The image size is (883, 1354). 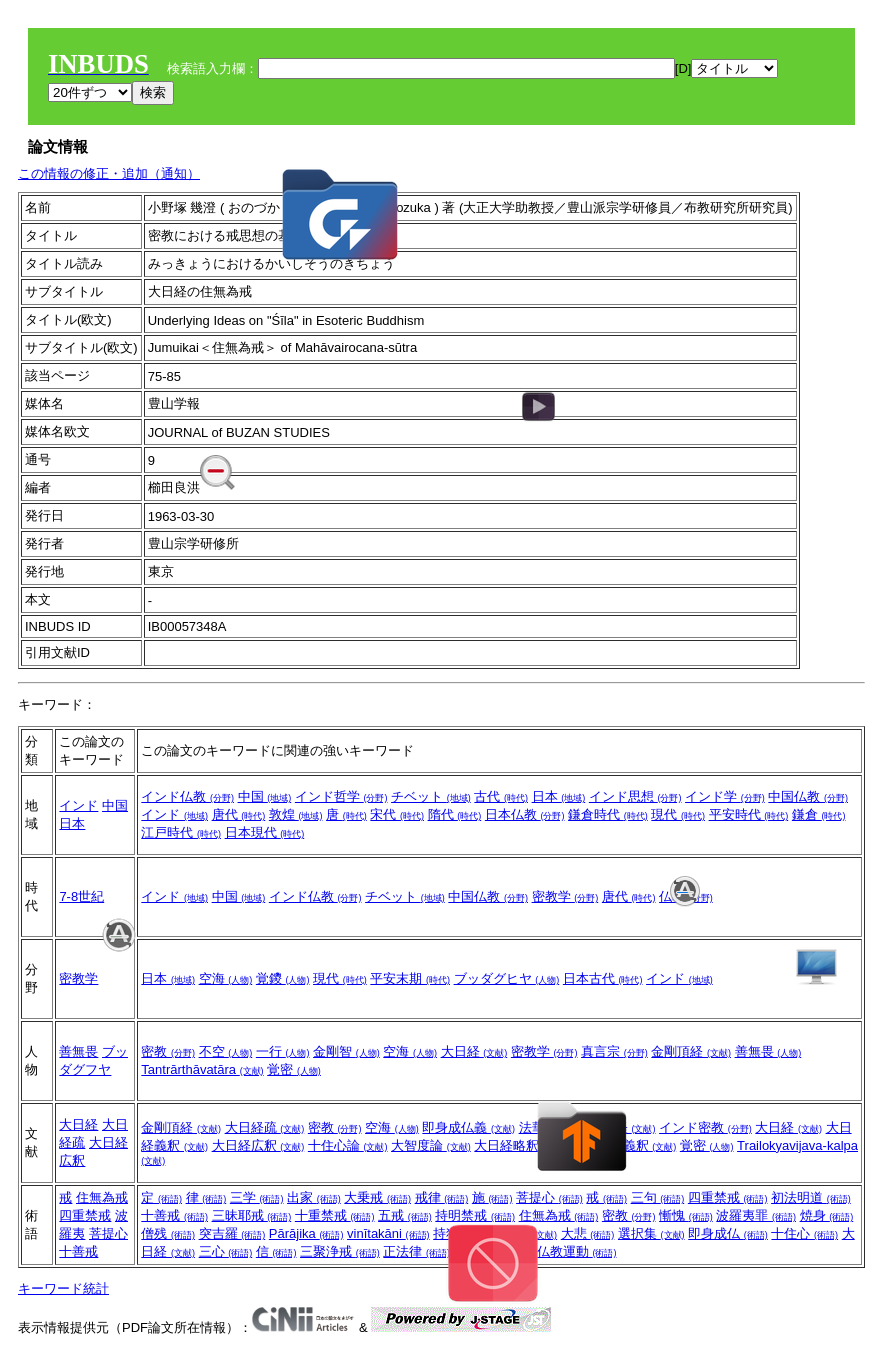 What do you see at coordinates (581, 1138) in the screenshot?
I see `open tensorflow project folder` at bounding box center [581, 1138].